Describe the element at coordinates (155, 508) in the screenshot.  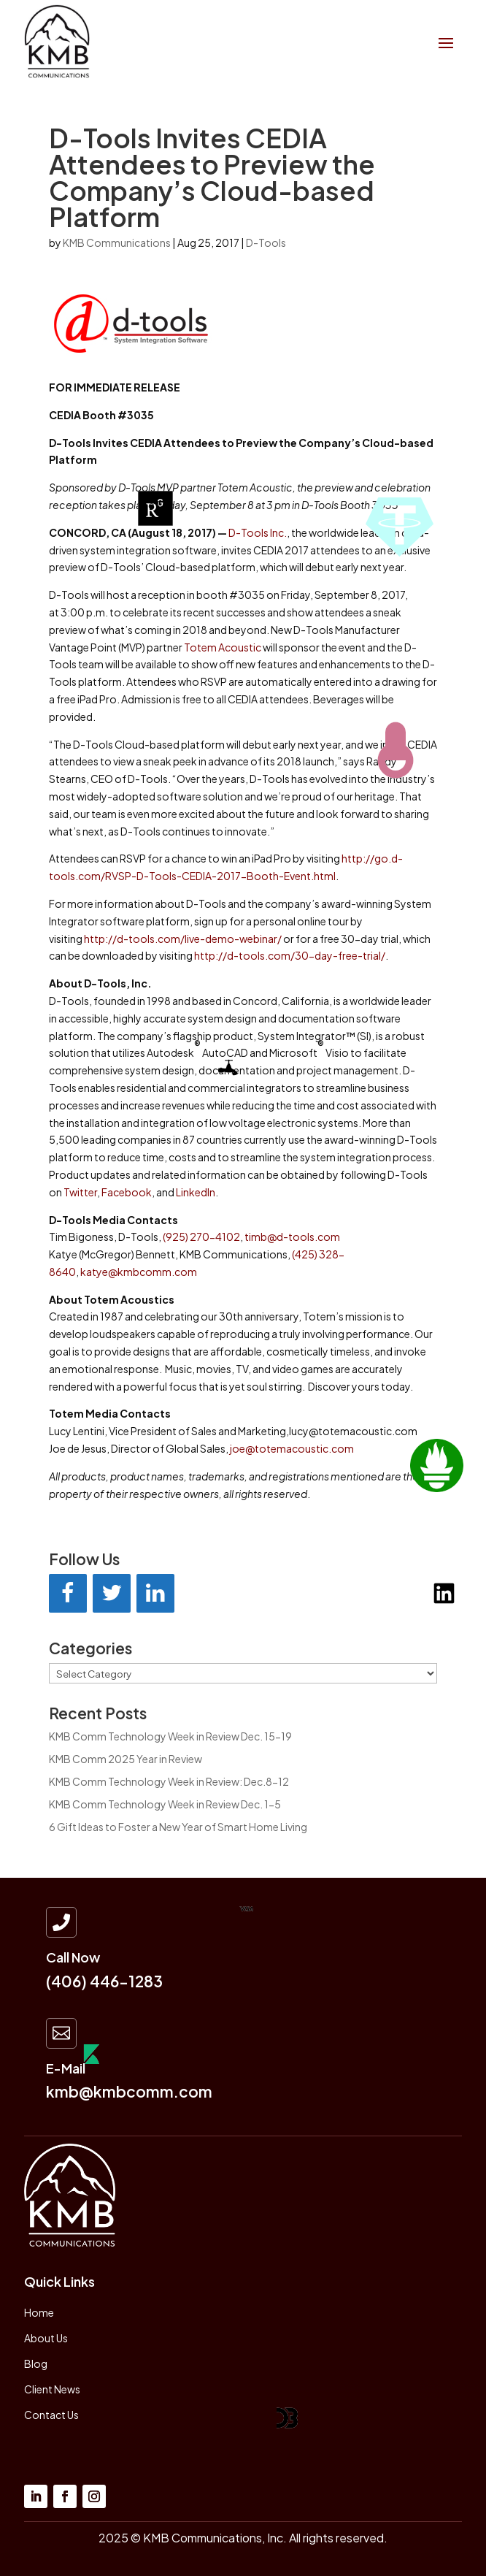
I see `visit ResearchGate profile or page` at that location.